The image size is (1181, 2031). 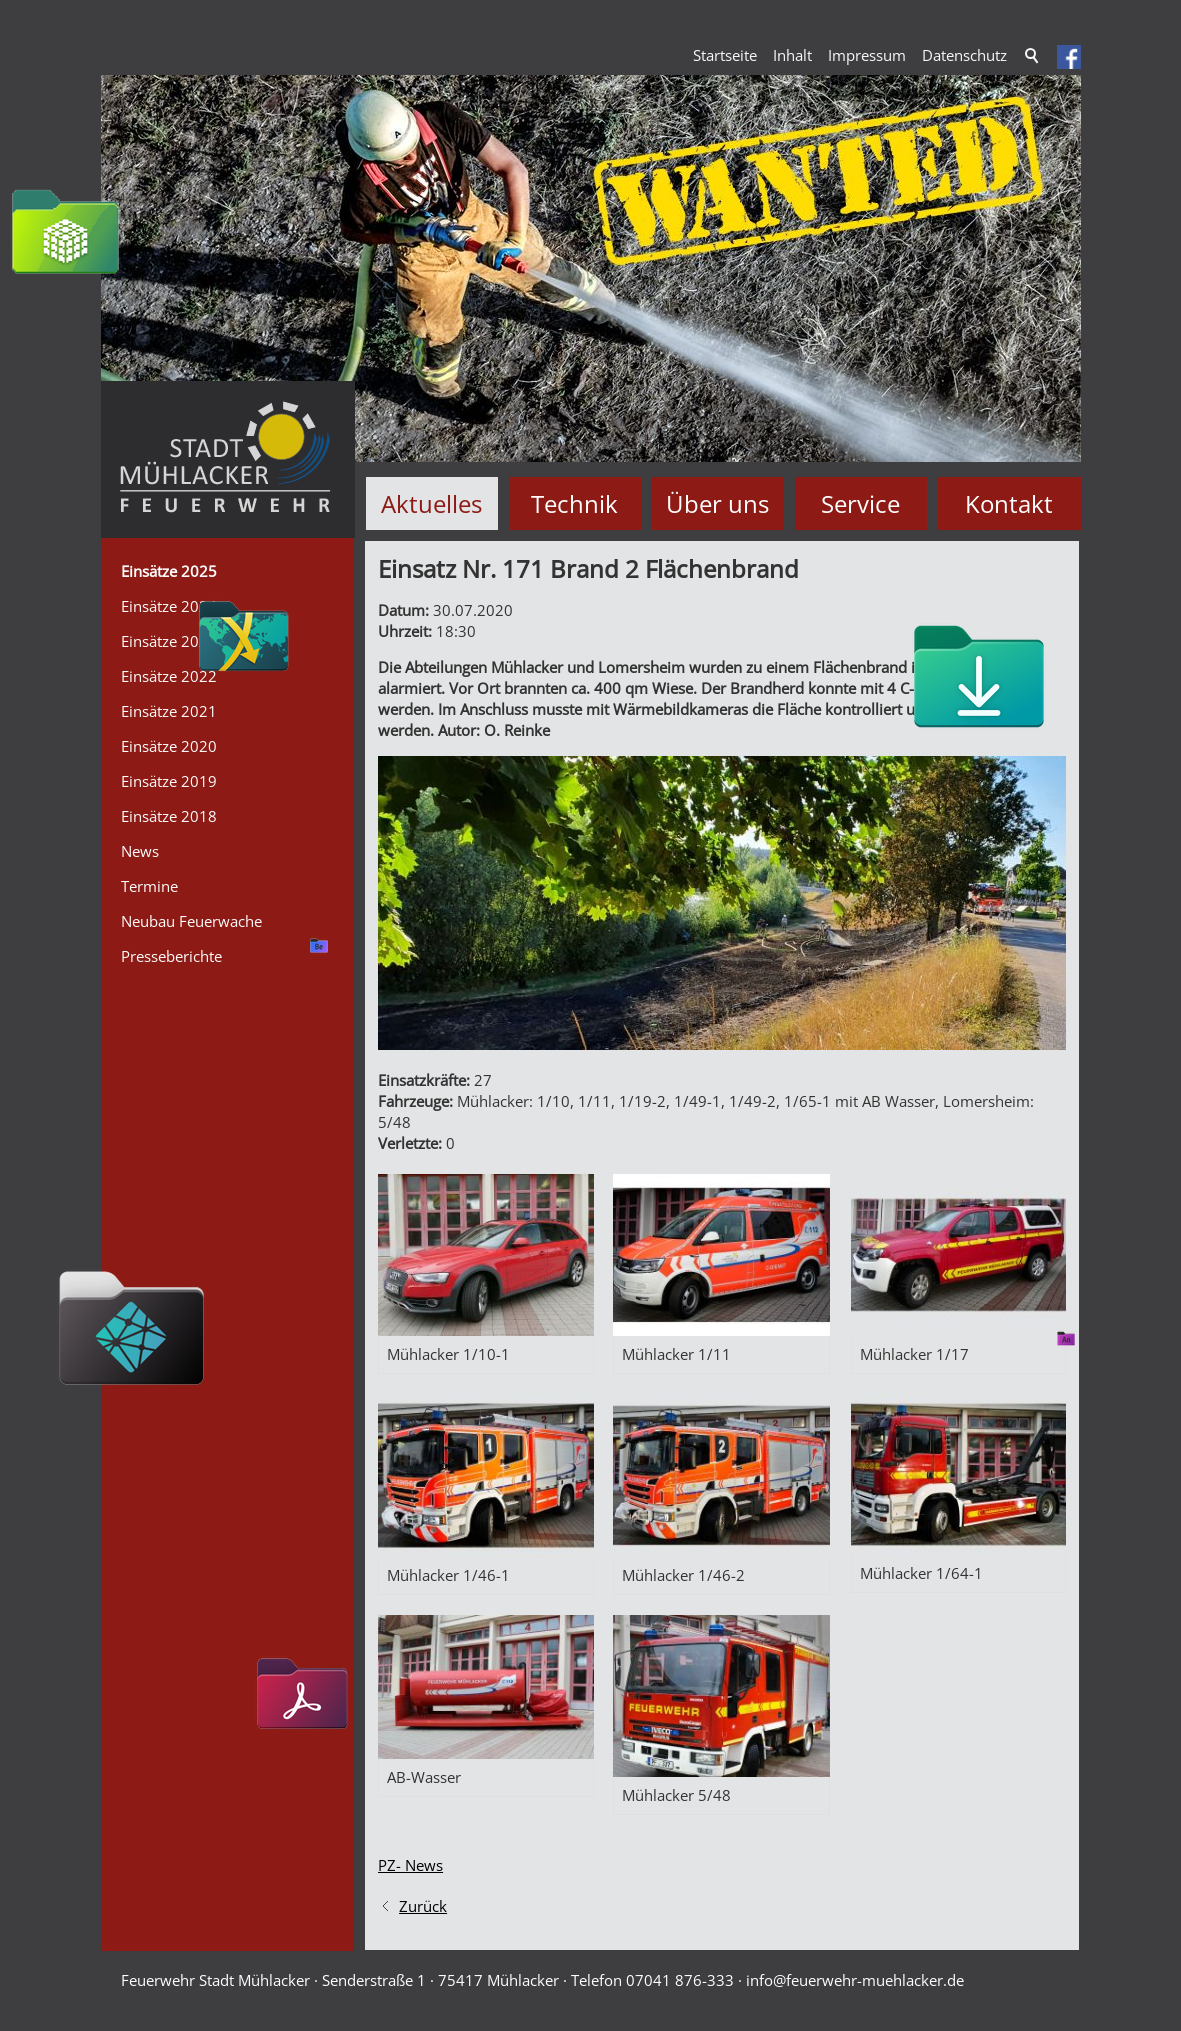 I want to click on open folder containing Adobe Animate project files, so click(x=1066, y=1339).